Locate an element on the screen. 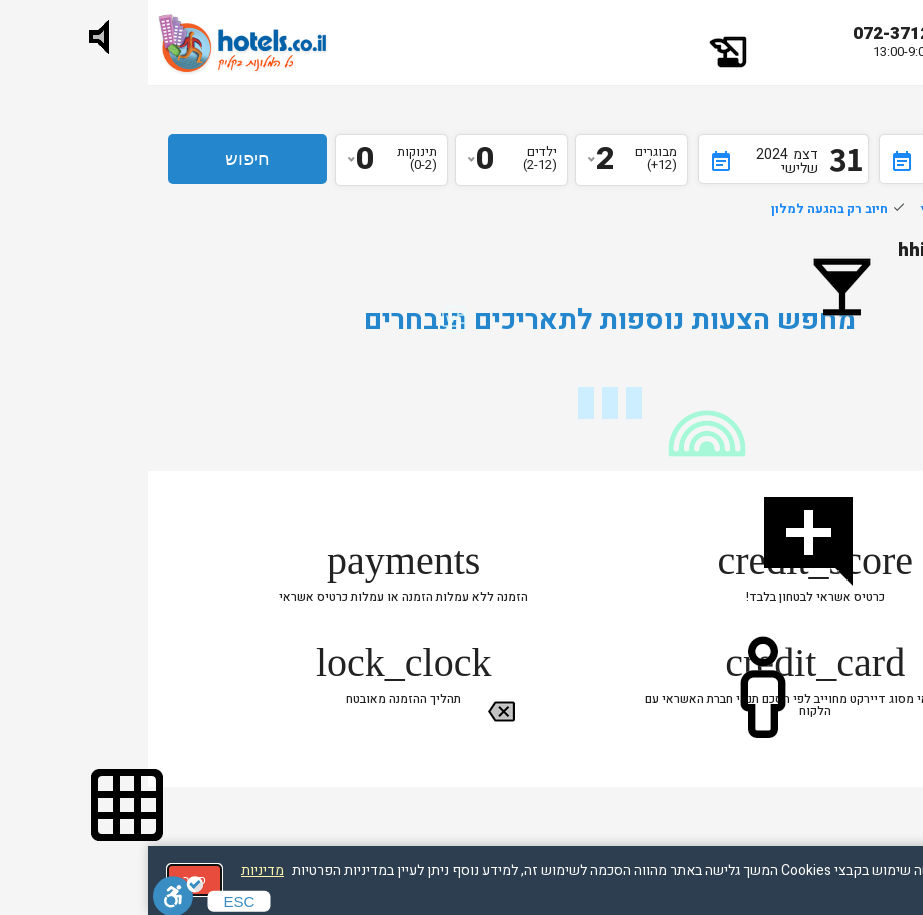 The image size is (923, 915). open Microsoft Word is located at coordinates (455, 319).